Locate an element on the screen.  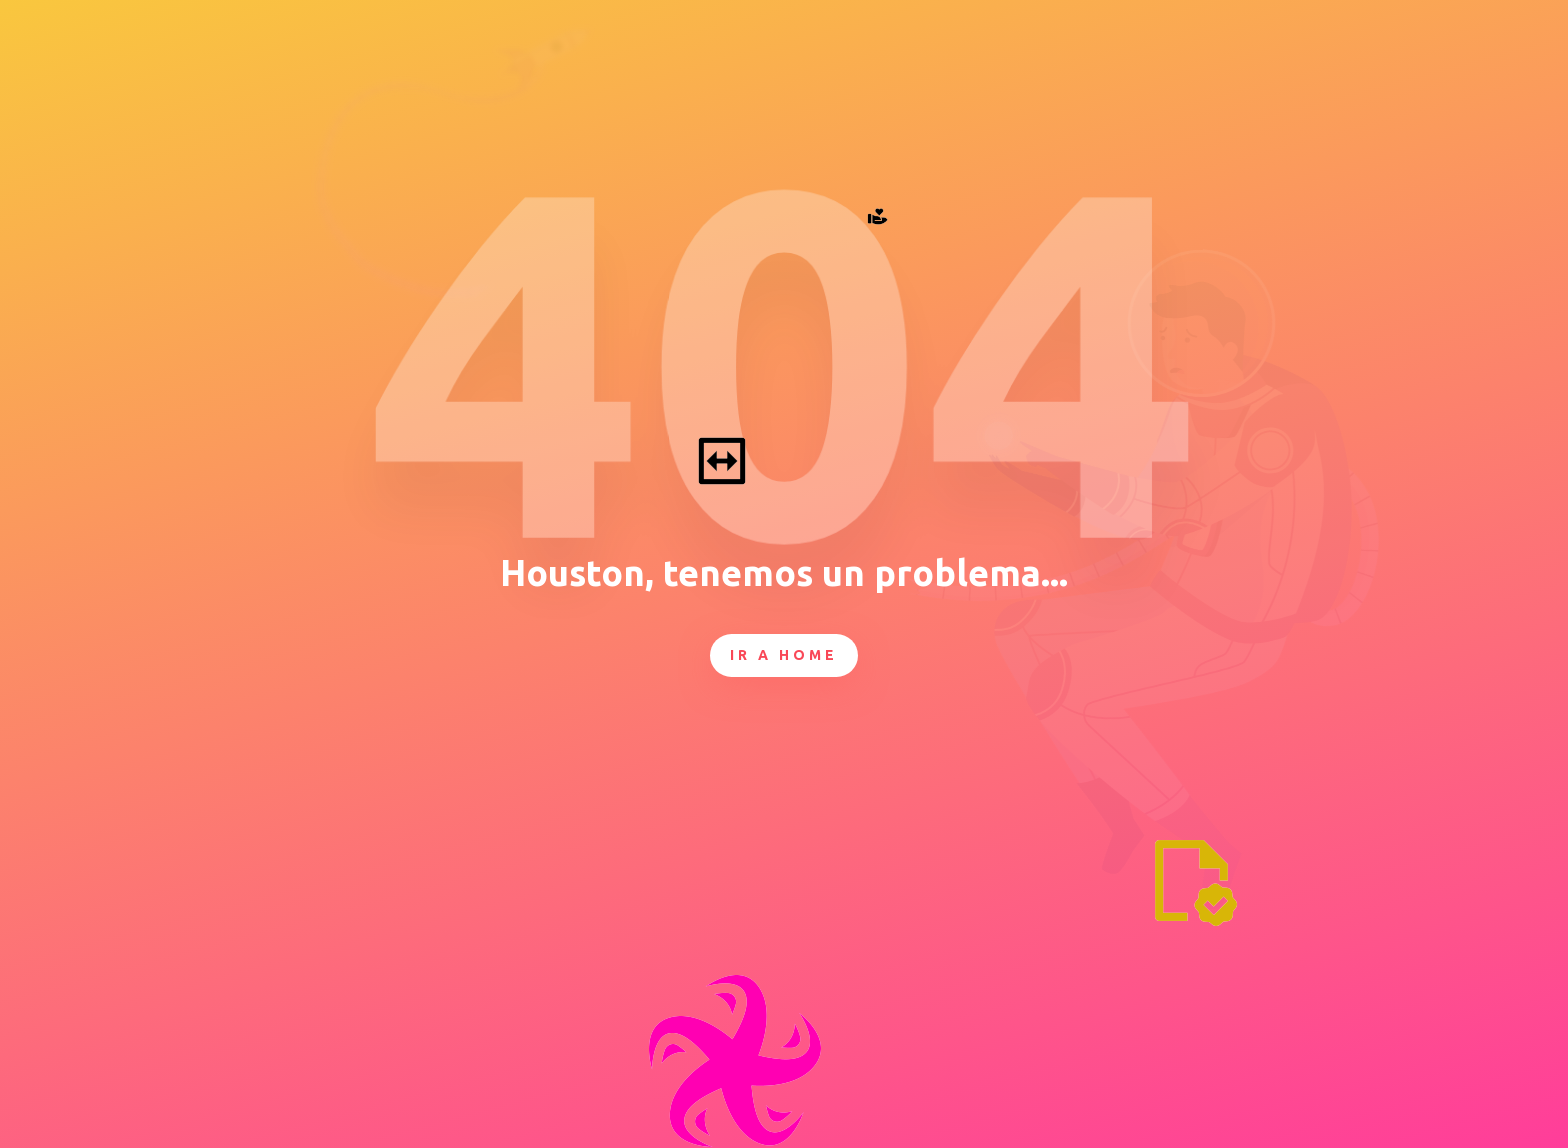
flip image horizontally is located at coordinates (722, 461).